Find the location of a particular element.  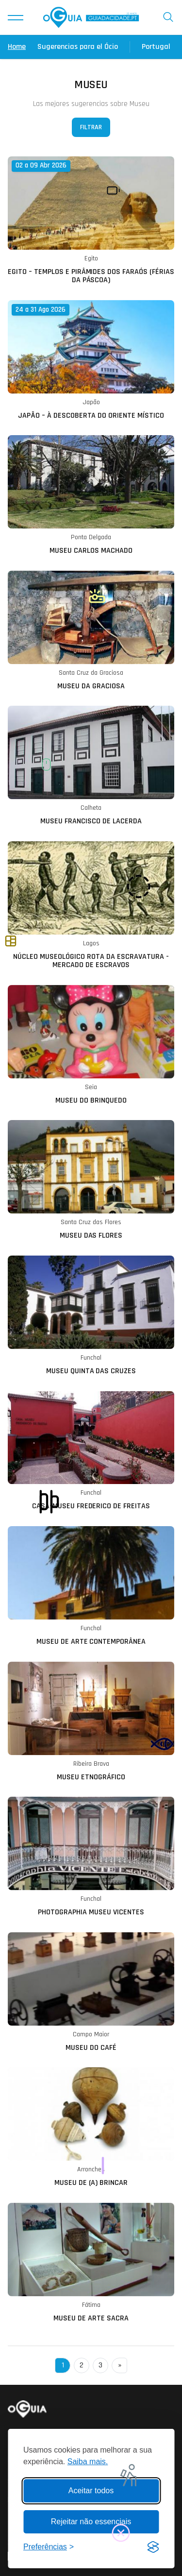

indicates a pending or in-progress state is located at coordinates (138, 886).